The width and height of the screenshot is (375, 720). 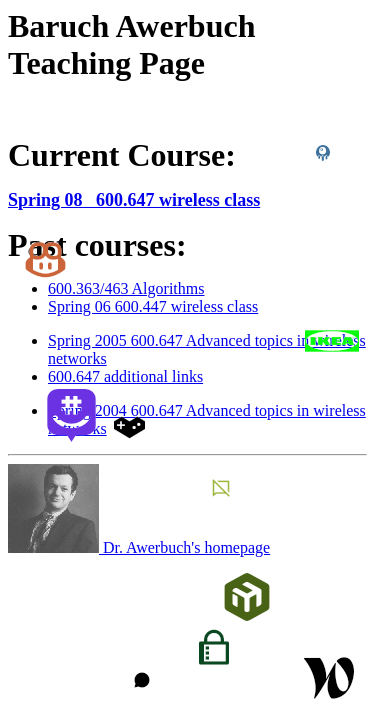 What do you see at coordinates (332, 341) in the screenshot?
I see `IKEA brand logo` at bounding box center [332, 341].